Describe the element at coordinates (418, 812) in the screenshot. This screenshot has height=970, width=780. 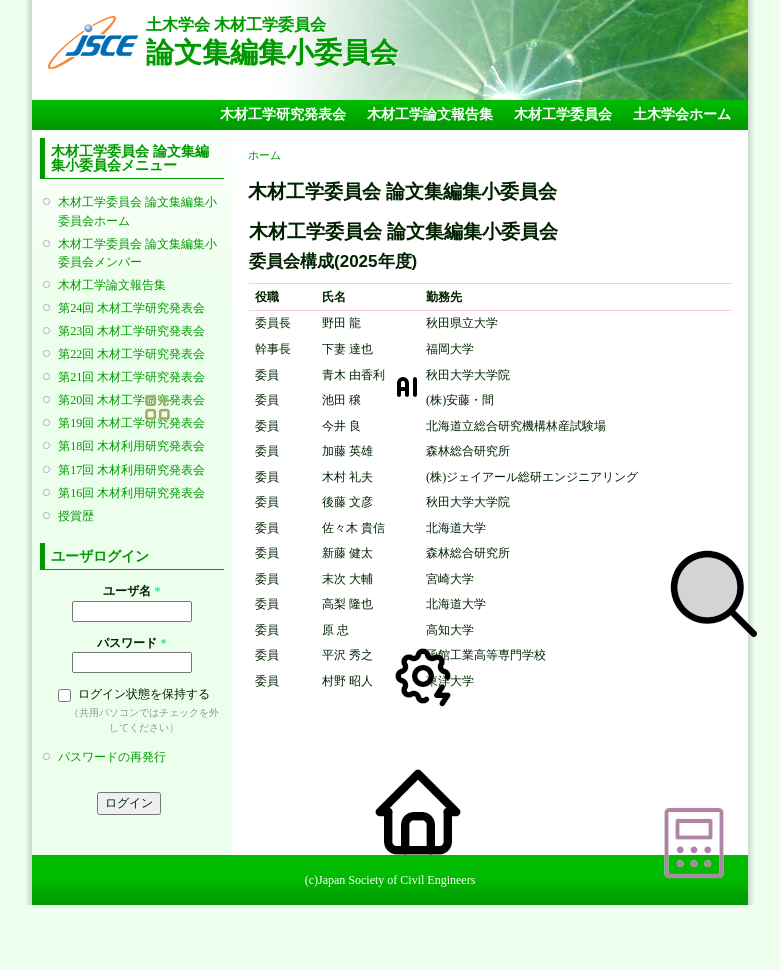
I see `navigate to the home screen` at that location.